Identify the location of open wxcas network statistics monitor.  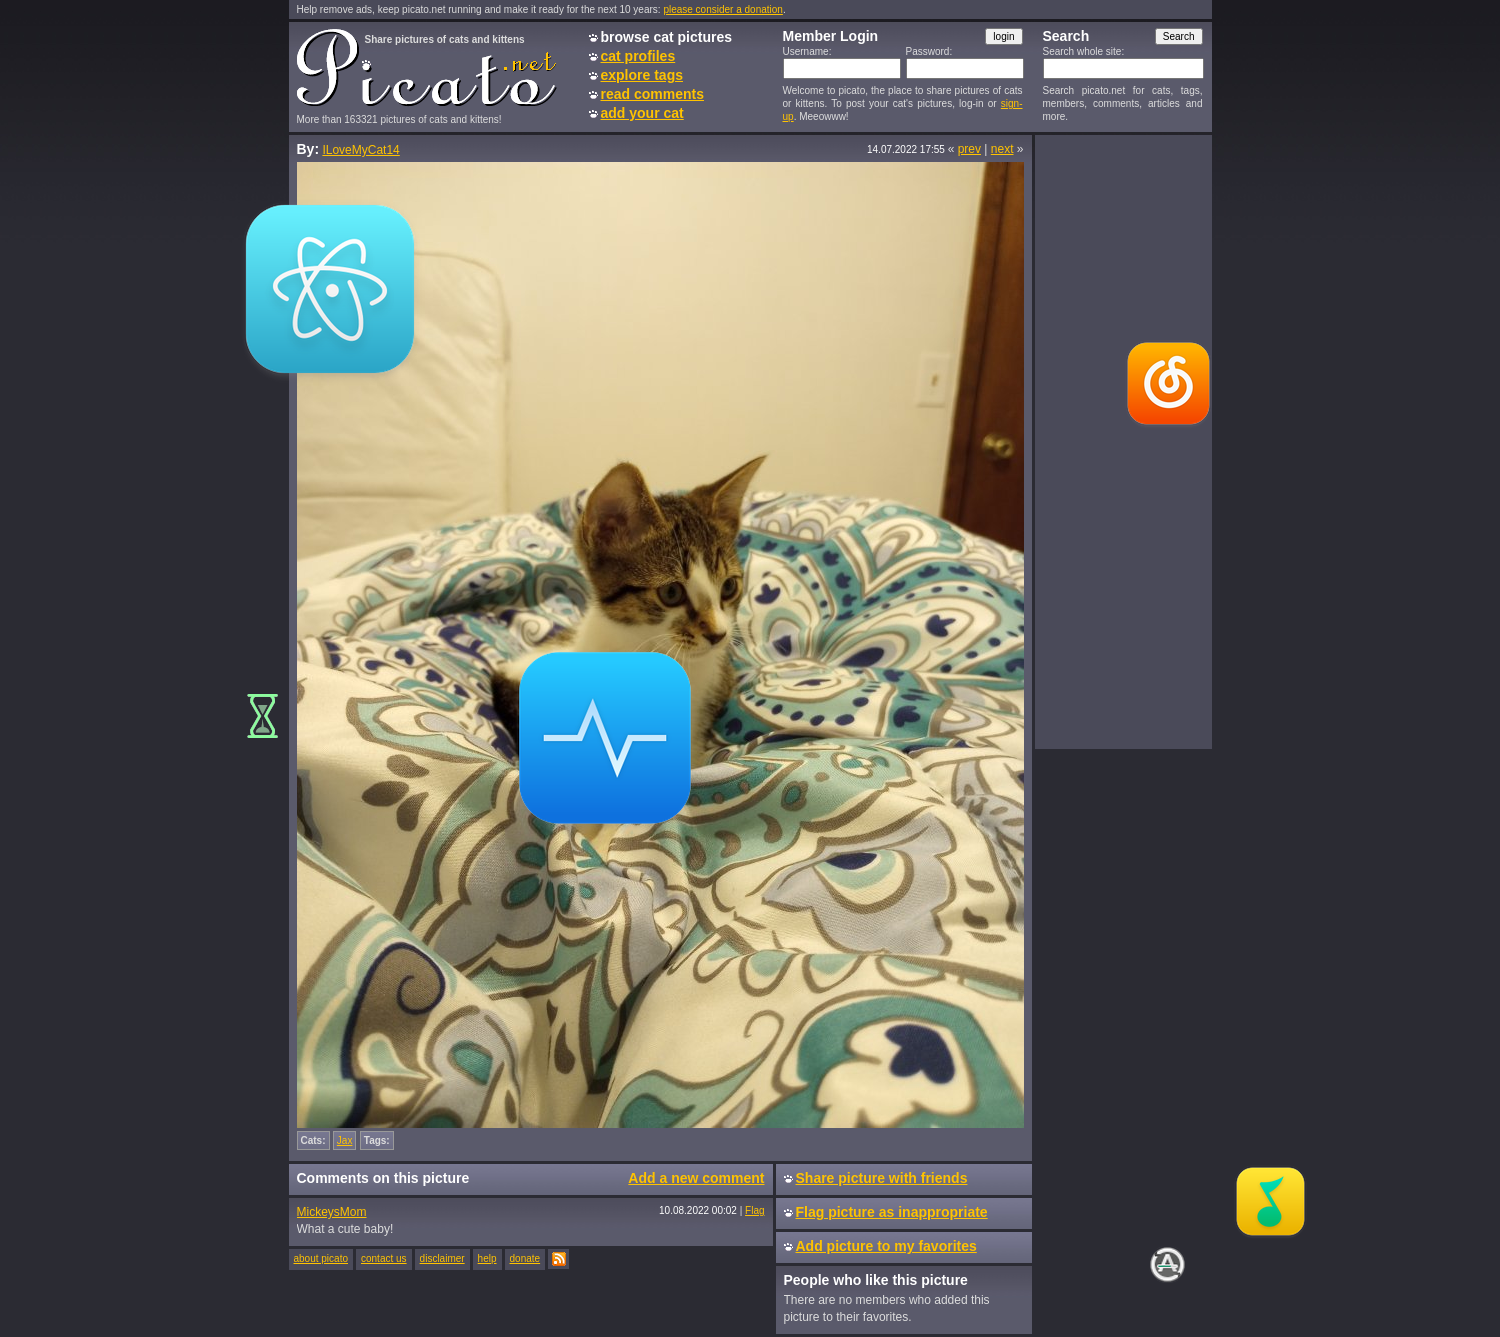
(605, 738).